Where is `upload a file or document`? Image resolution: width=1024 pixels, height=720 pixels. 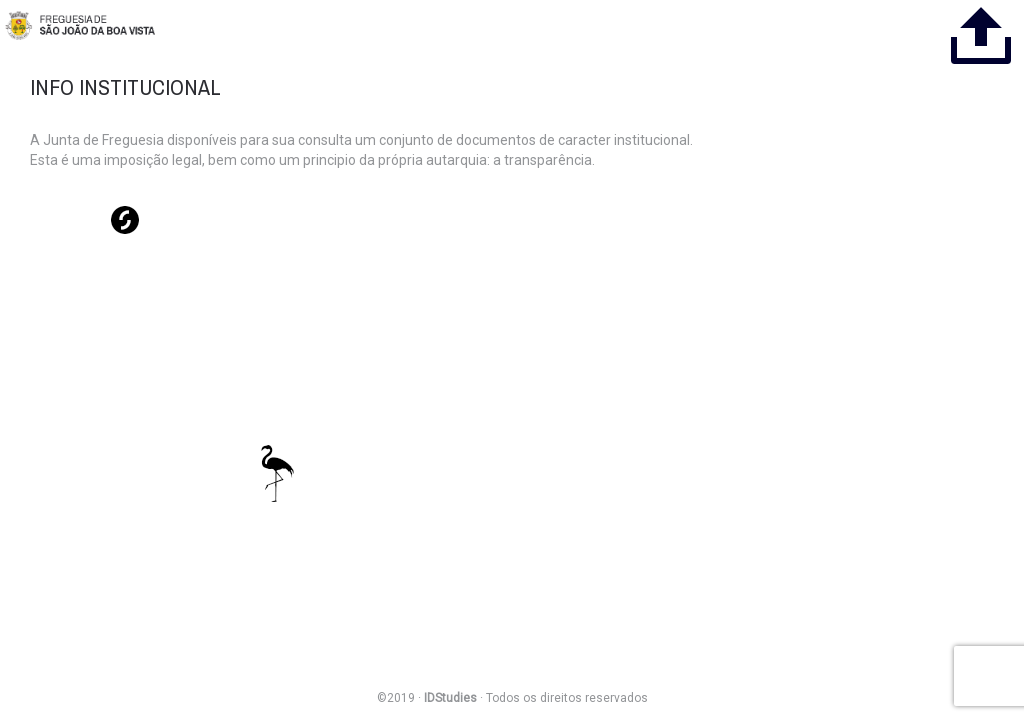 upload a file or document is located at coordinates (981, 37).